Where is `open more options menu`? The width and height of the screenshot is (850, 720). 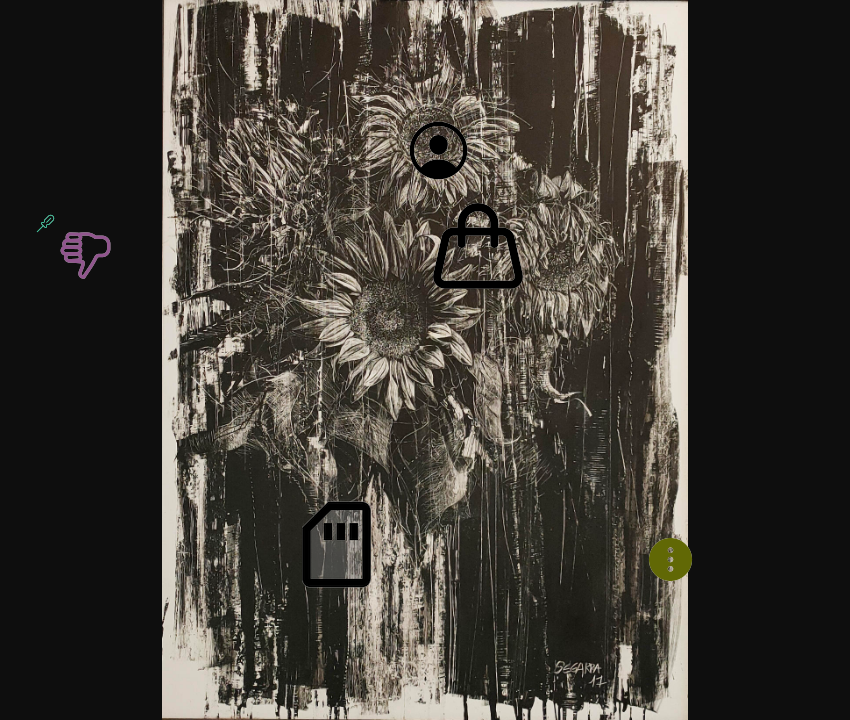 open more options menu is located at coordinates (670, 559).